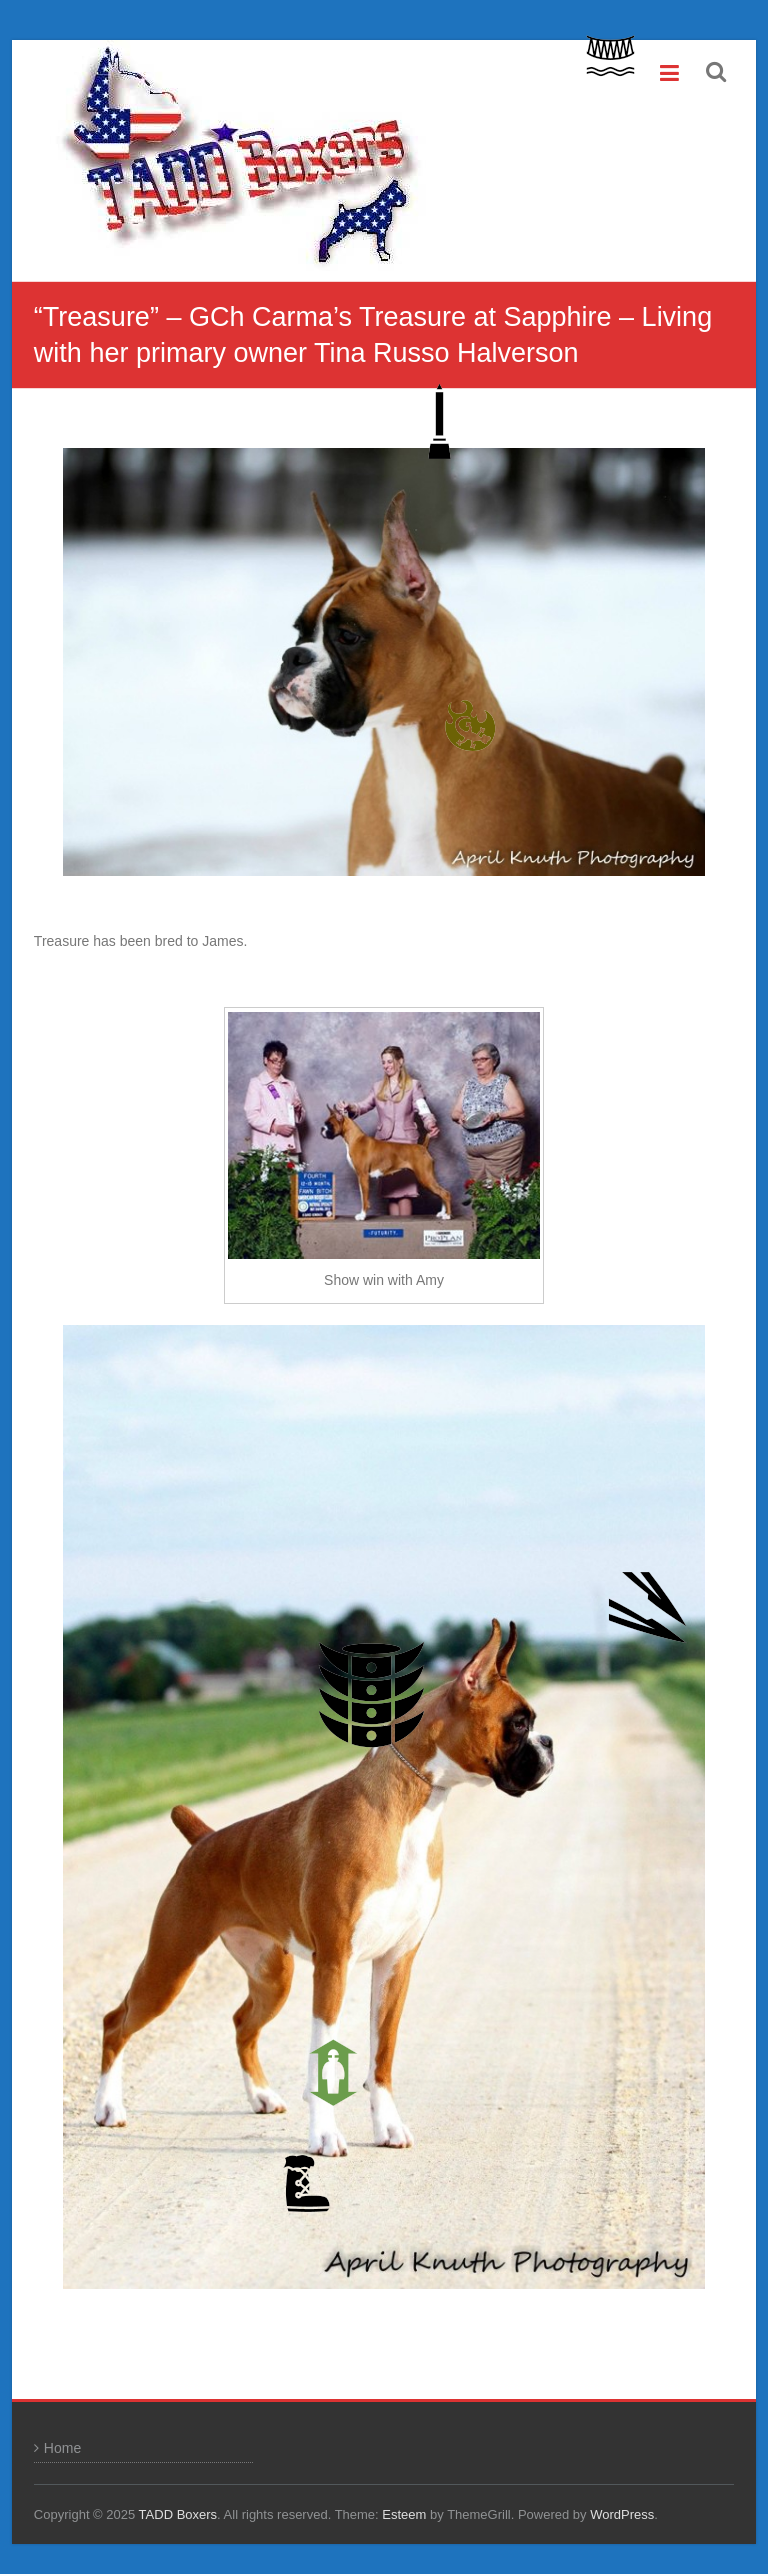  Describe the element at coordinates (610, 53) in the screenshot. I see `rope bridge obstacle or crossing point in a game` at that location.